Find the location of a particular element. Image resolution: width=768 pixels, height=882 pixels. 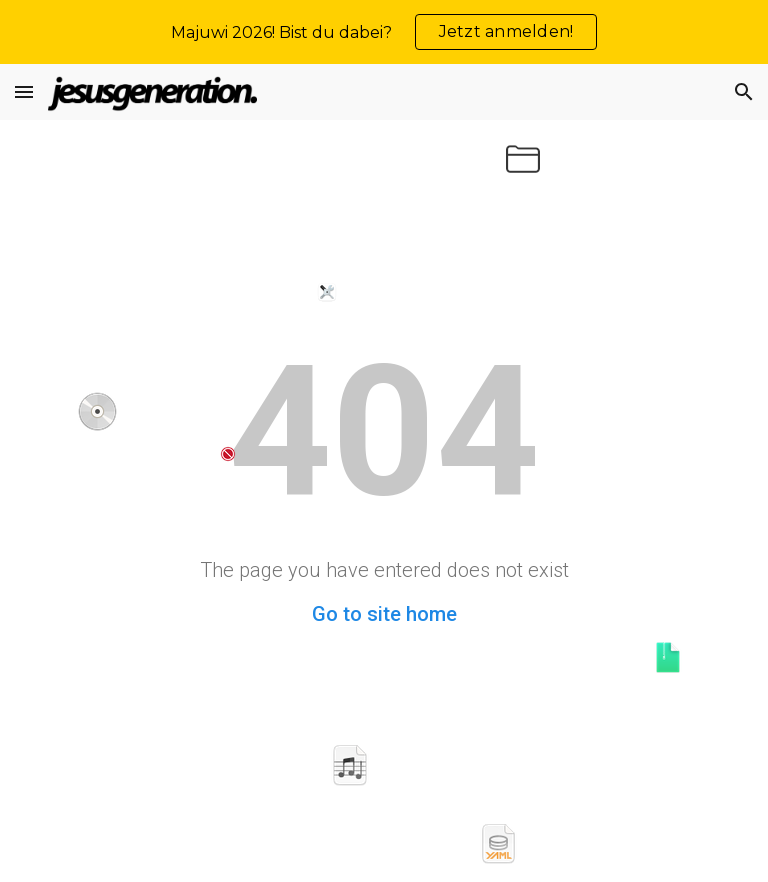

open a lilypond music notation file is located at coordinates (350, 765).